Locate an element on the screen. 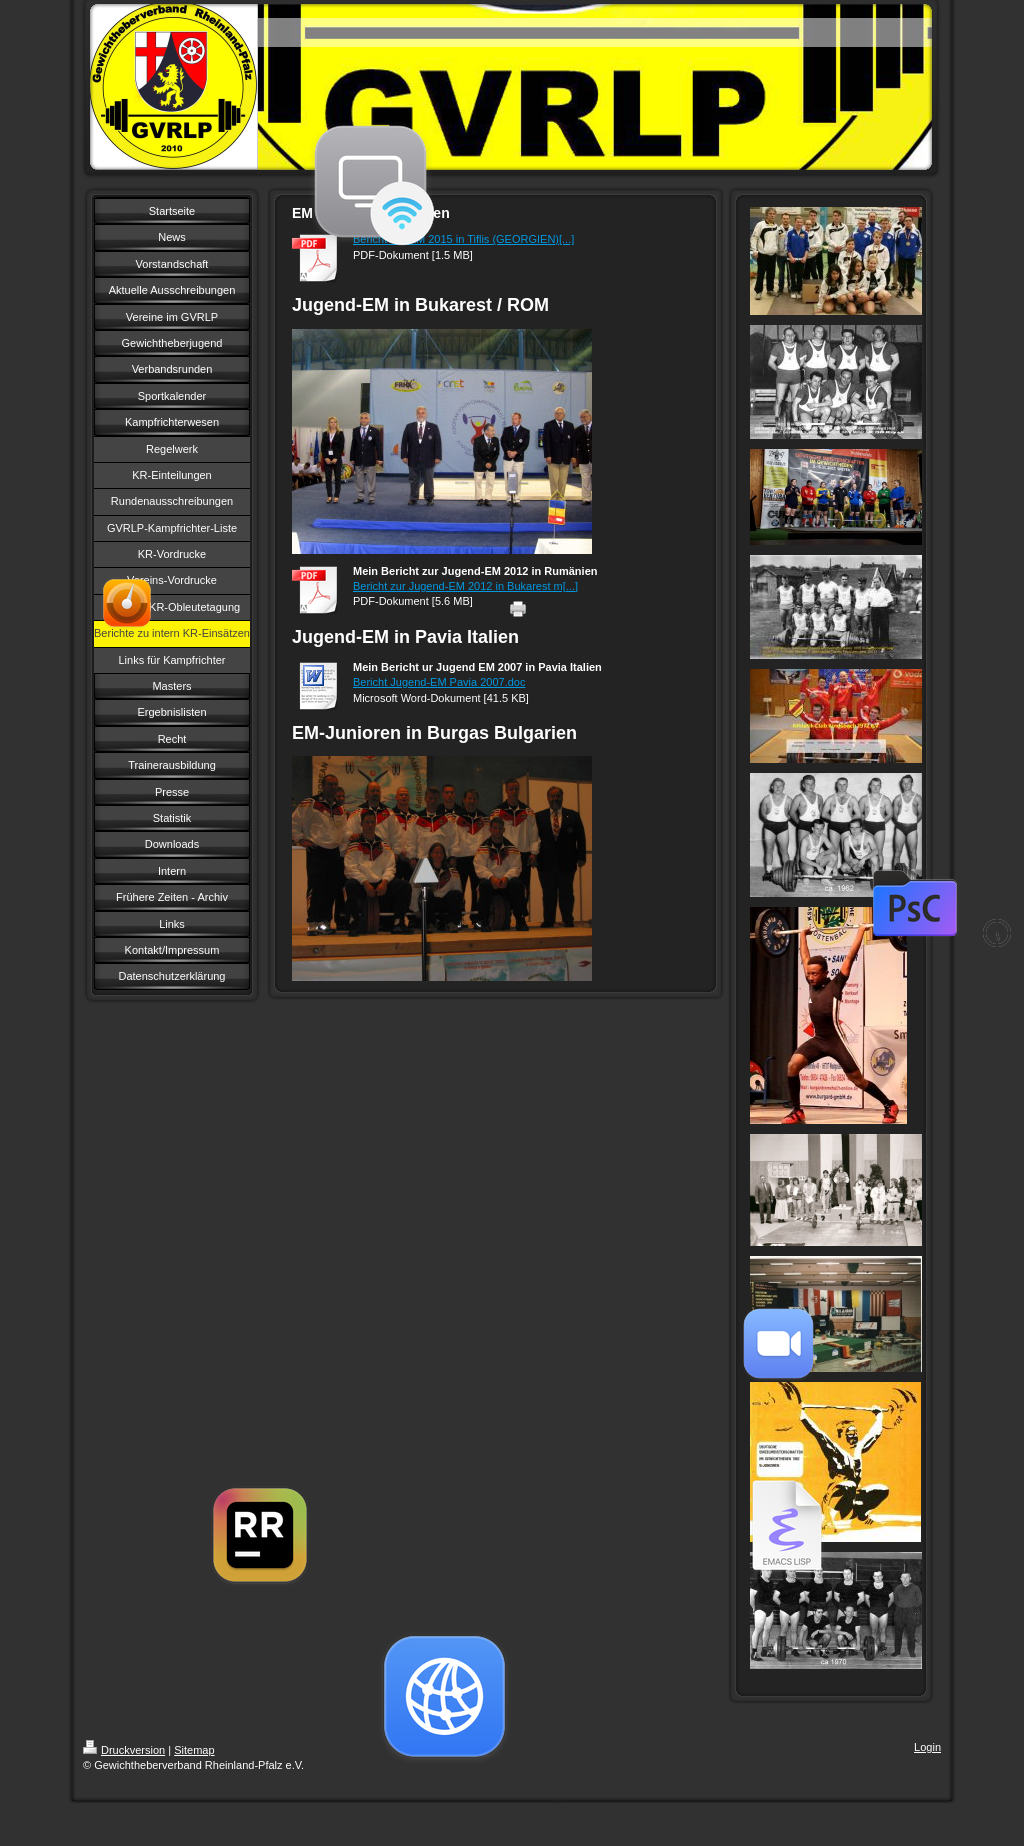 This screenshot has width=1024, height=1846. open remote desktop preferences is located at coordinates (371, 183).